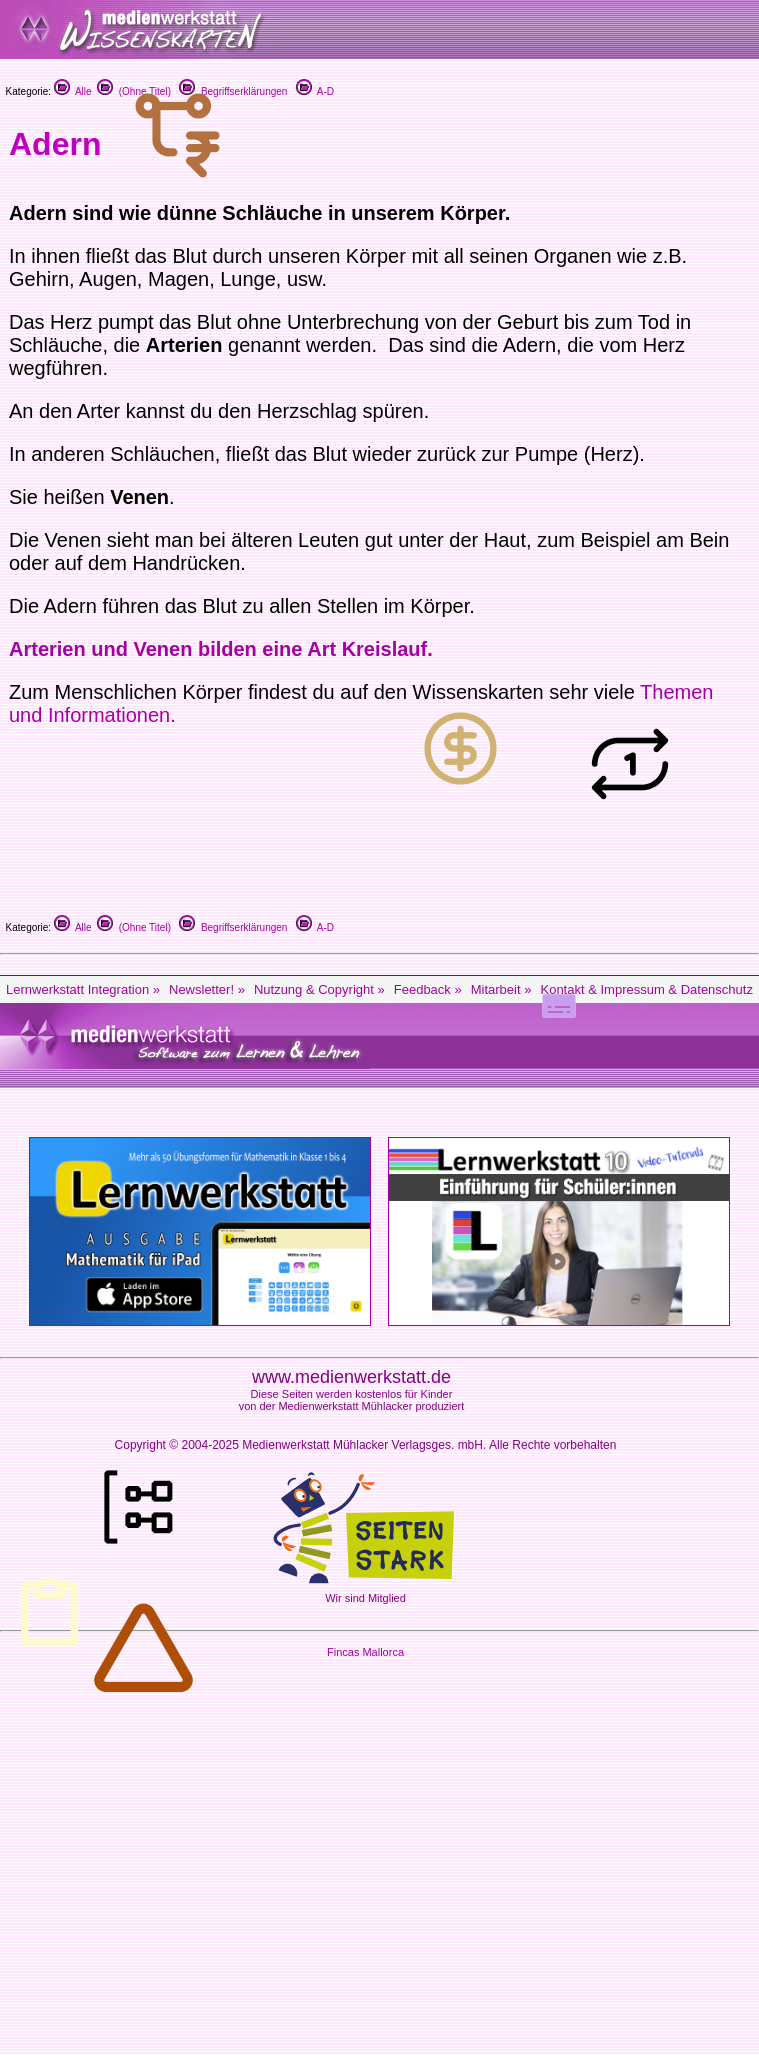  Describe the element at coordinates (143, 1649) in the screenshot. I see `indicates a warning or caution state` at that location.